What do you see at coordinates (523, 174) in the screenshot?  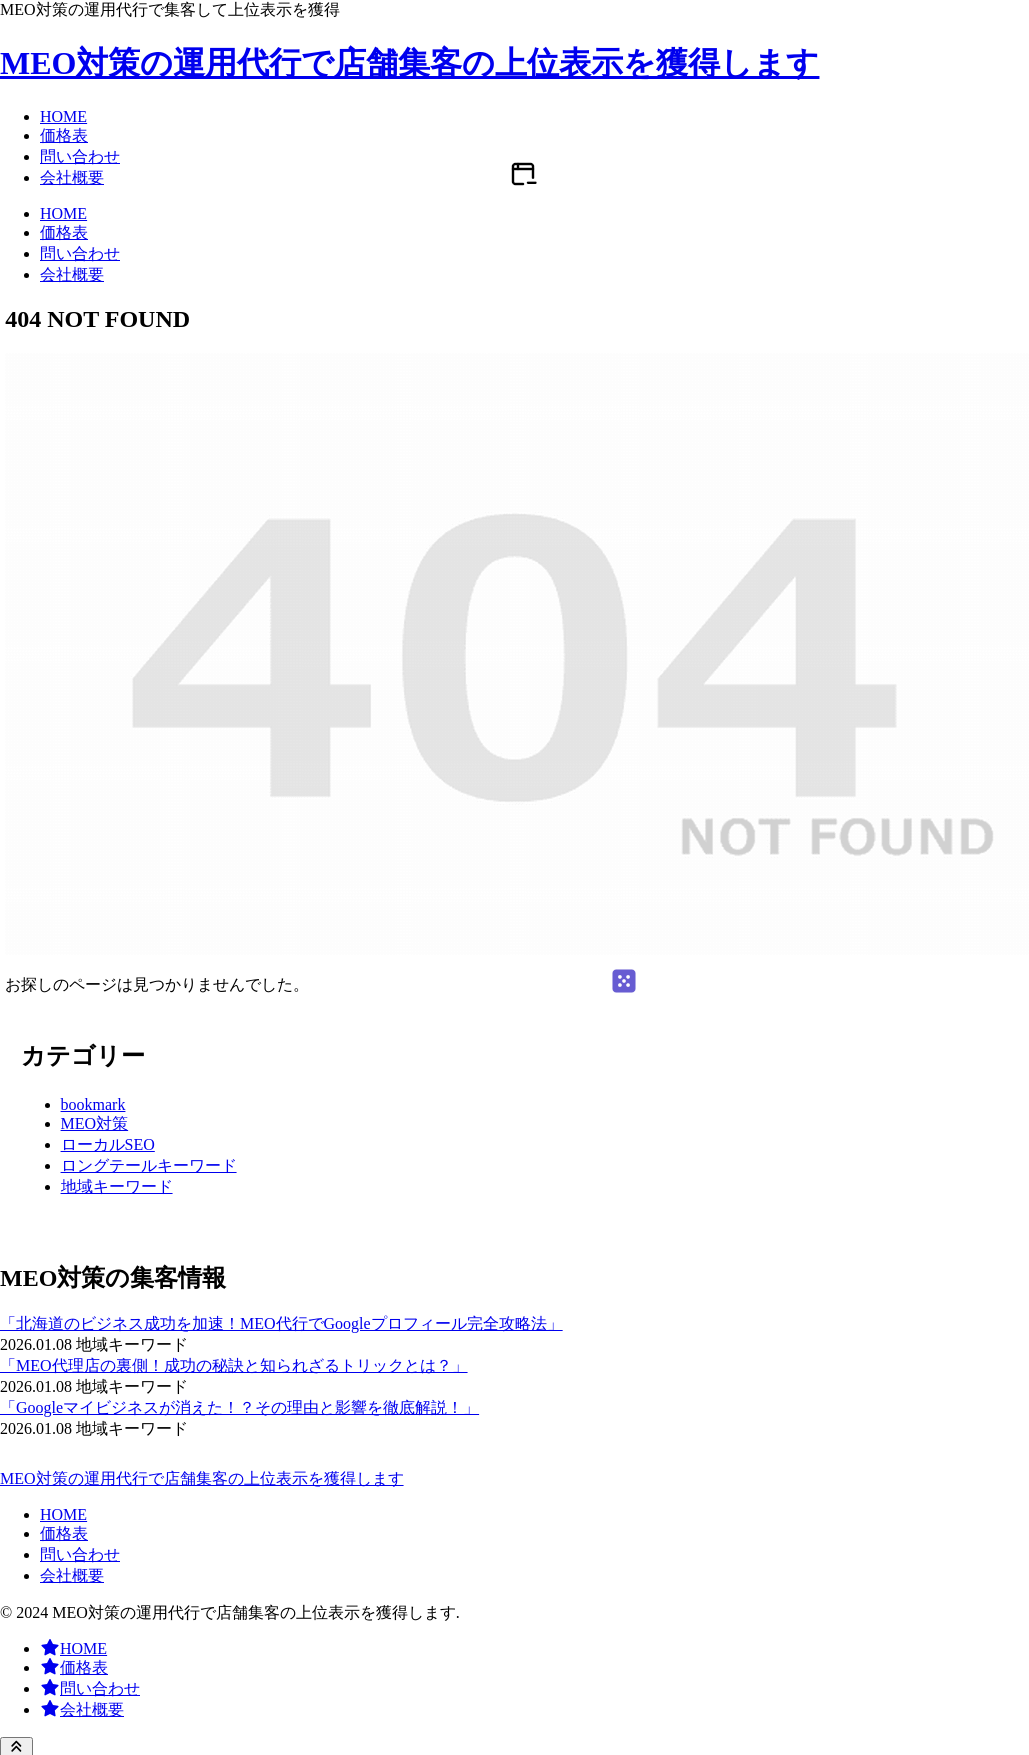 I see `remove a browser tab or window` at bounding box center [523, 174].